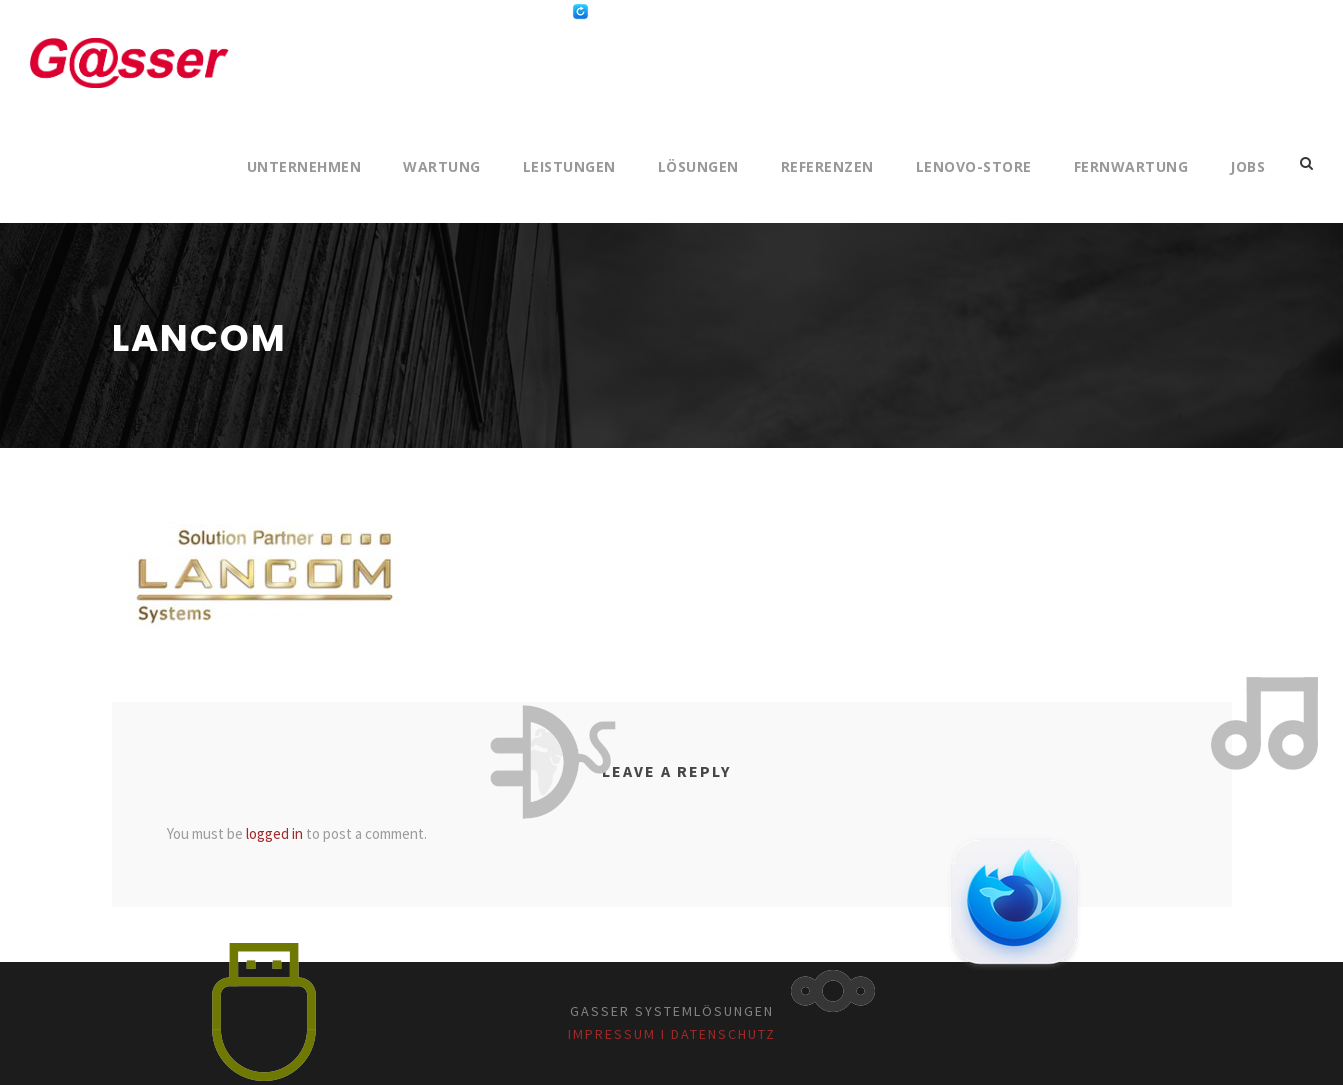 This screenshot has width=1343, height=1085. Describe the element at coordinates (555, 762) in the screenshot. I see `access online accounts settings` at that location.